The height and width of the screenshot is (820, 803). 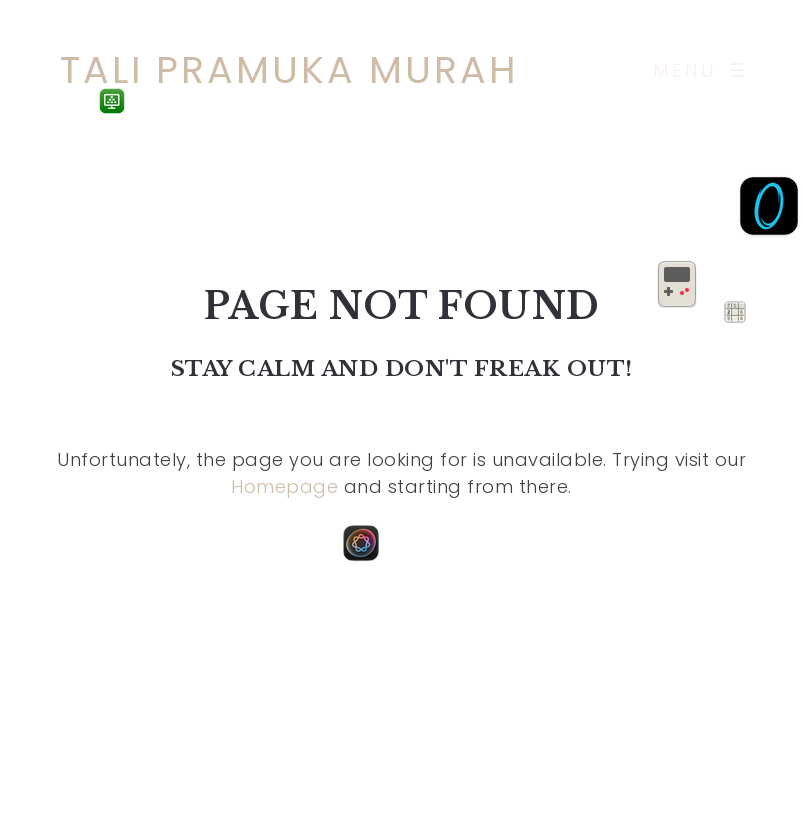 What do you see at coordinates (112, 101) in the screenshot?
I see `launch VMware Horizon client for virtual desktop access` at bounding box center [112, 101].